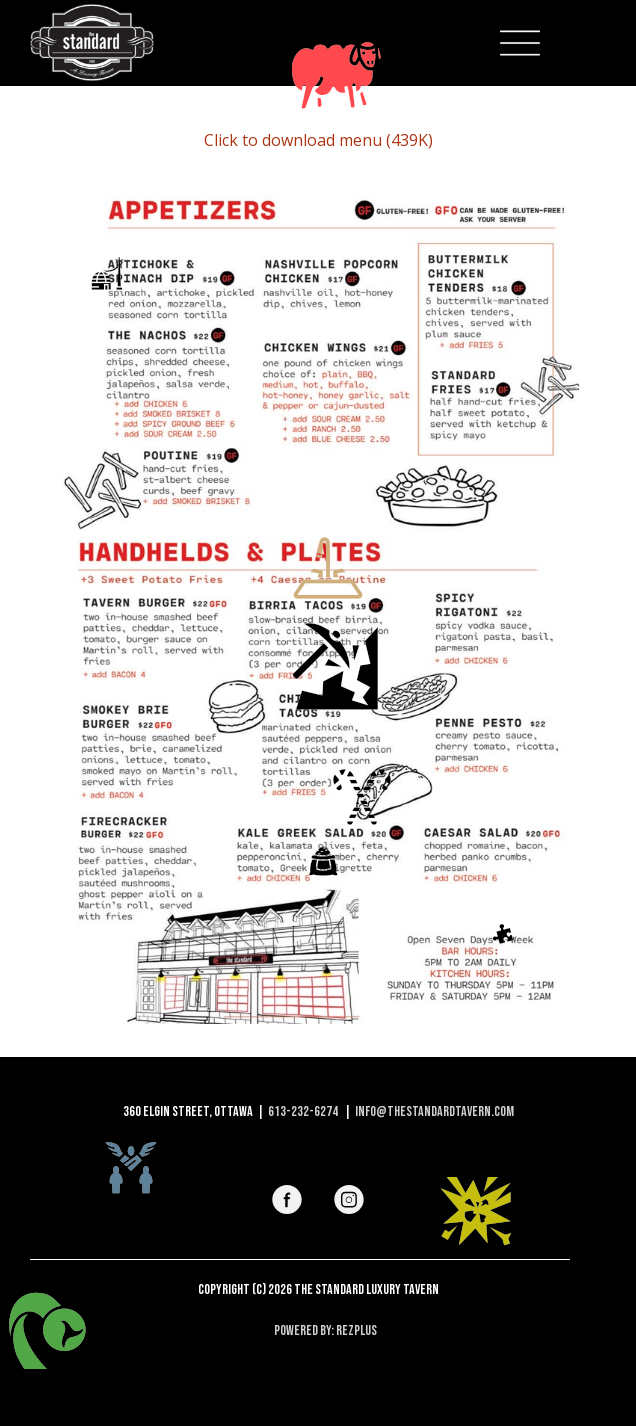  What do you see at coordinates (335, 72) in the screenshot?
I see `farm animal or livestock category in a game` at bounding box center [335, 72].